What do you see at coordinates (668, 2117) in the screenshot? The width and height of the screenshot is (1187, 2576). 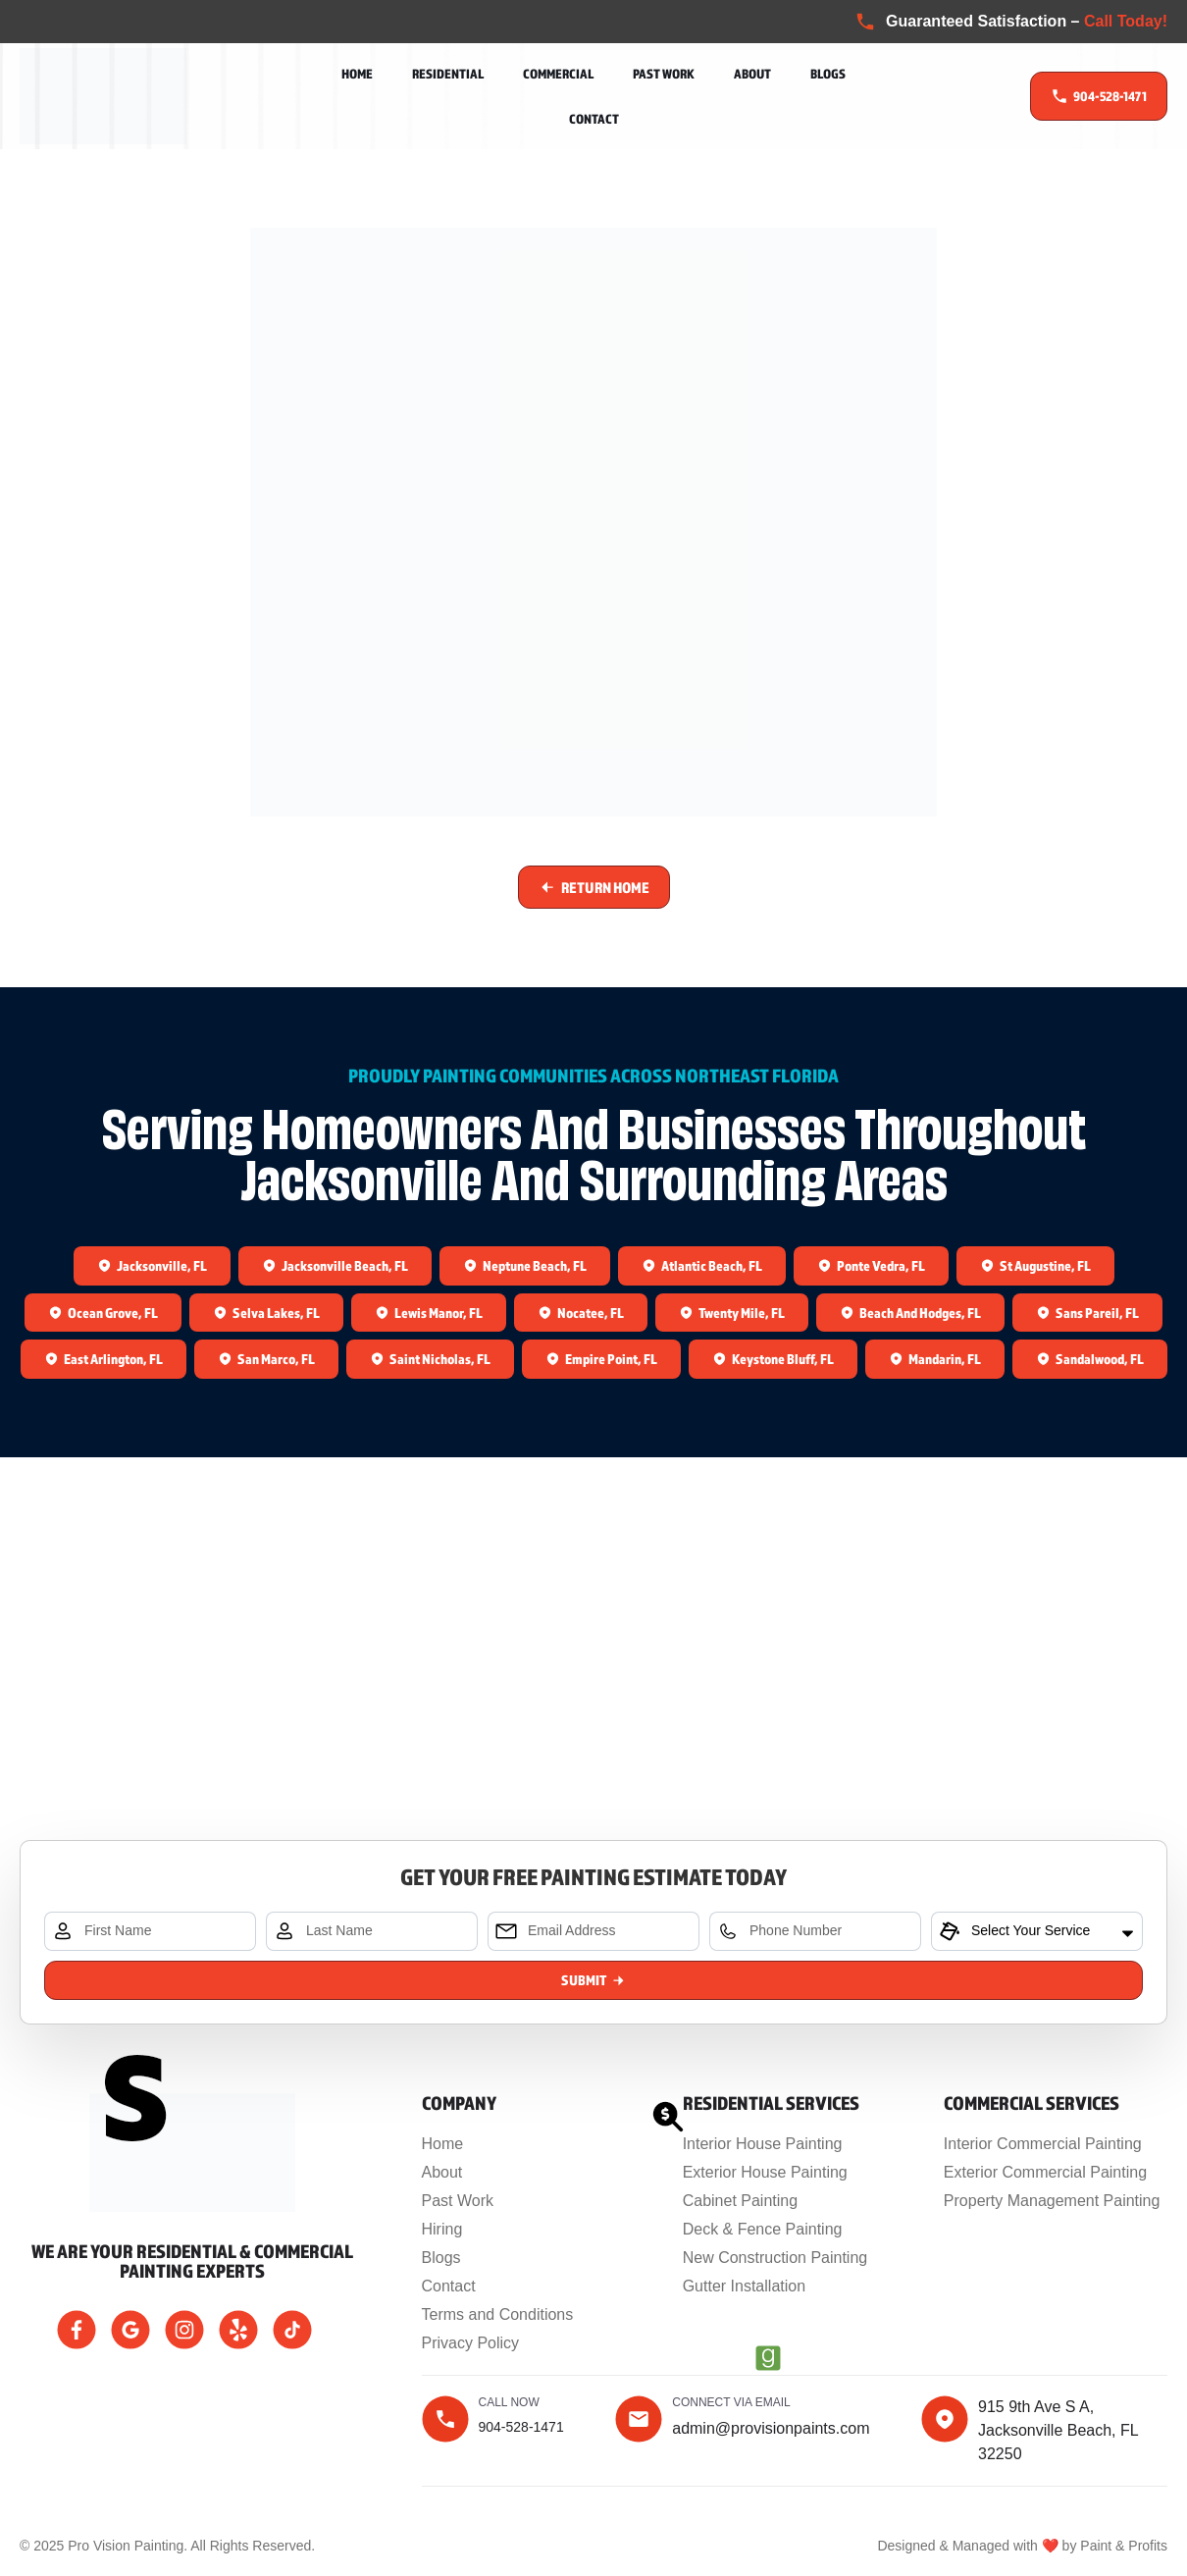 I see `search for pricing or cost information` at bounding box center [668, 2117].